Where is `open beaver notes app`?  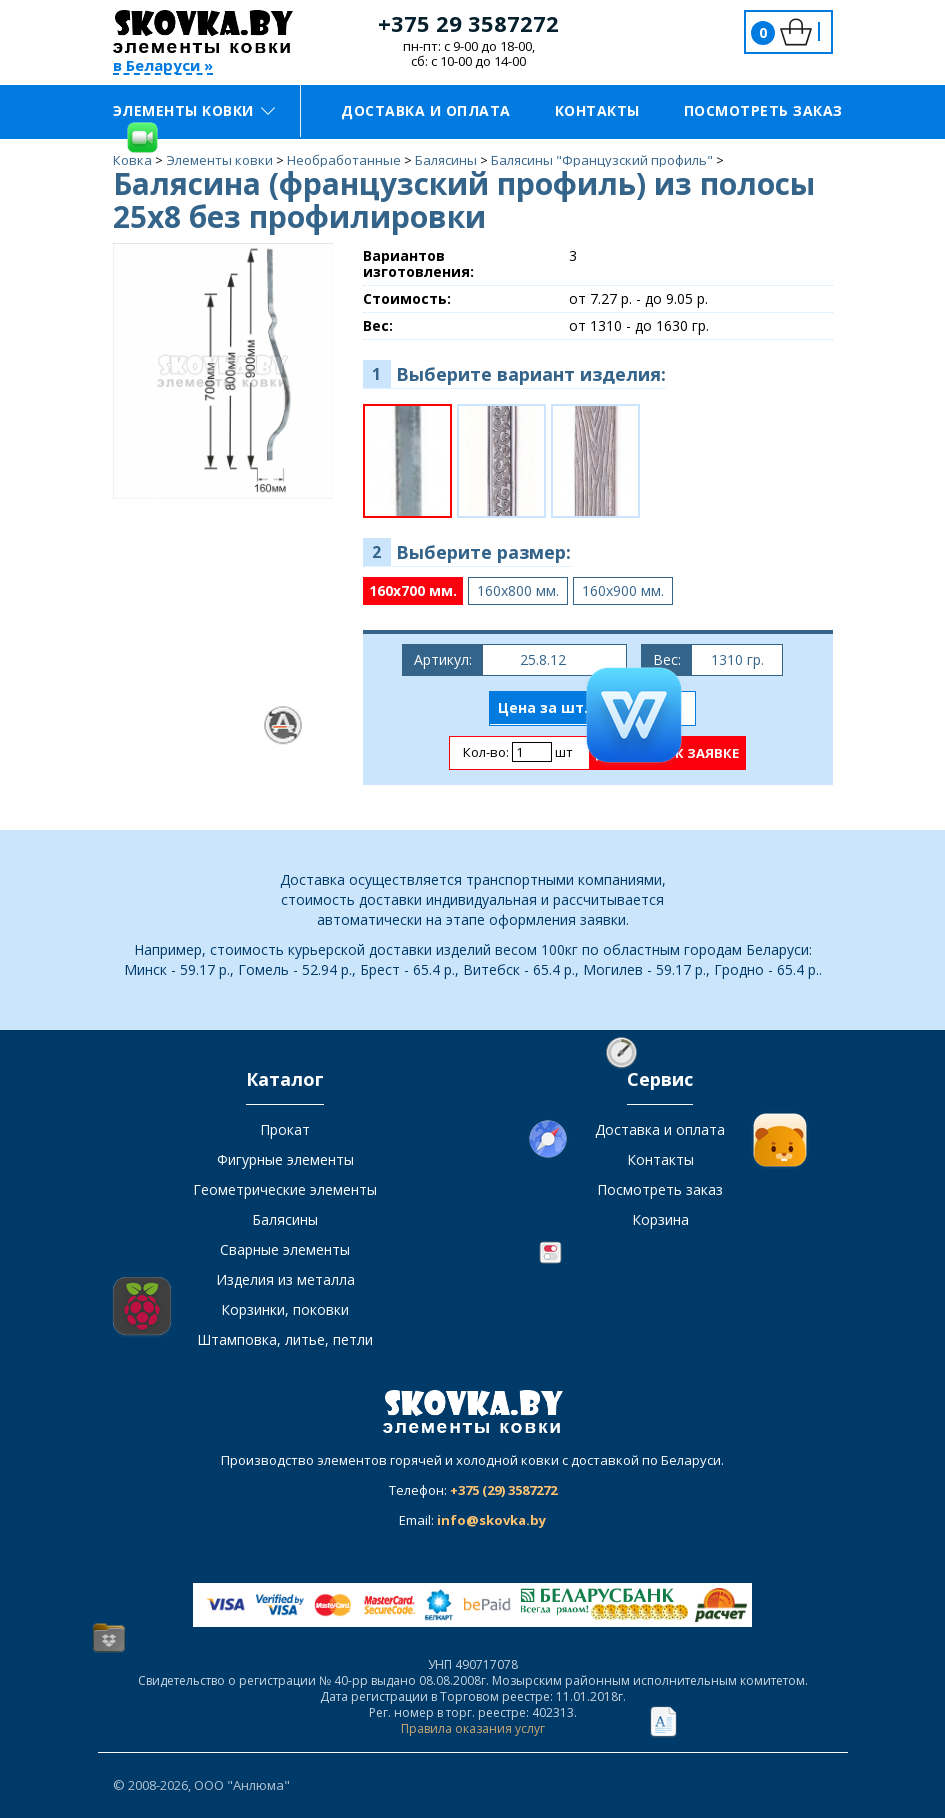
open beaver notes app is located at coordinates (780, 1140).